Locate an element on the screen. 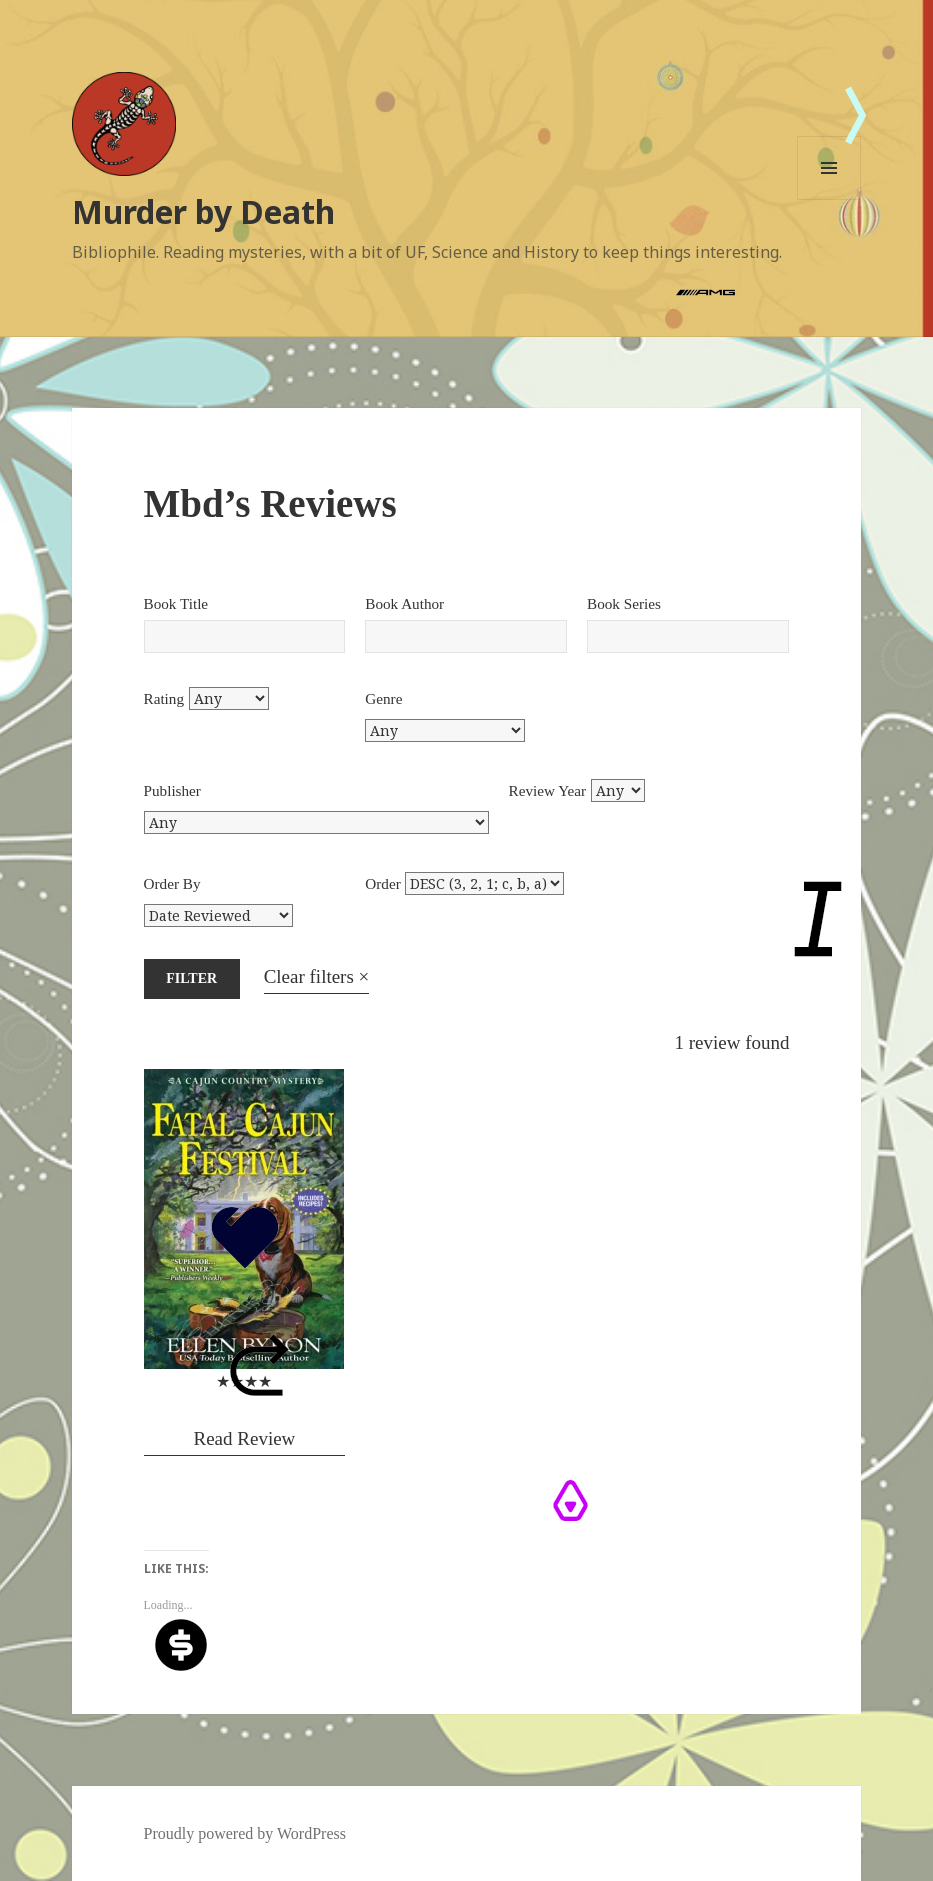  open inkdrop markdown note-taking app is located at coordinates (570, 1500).